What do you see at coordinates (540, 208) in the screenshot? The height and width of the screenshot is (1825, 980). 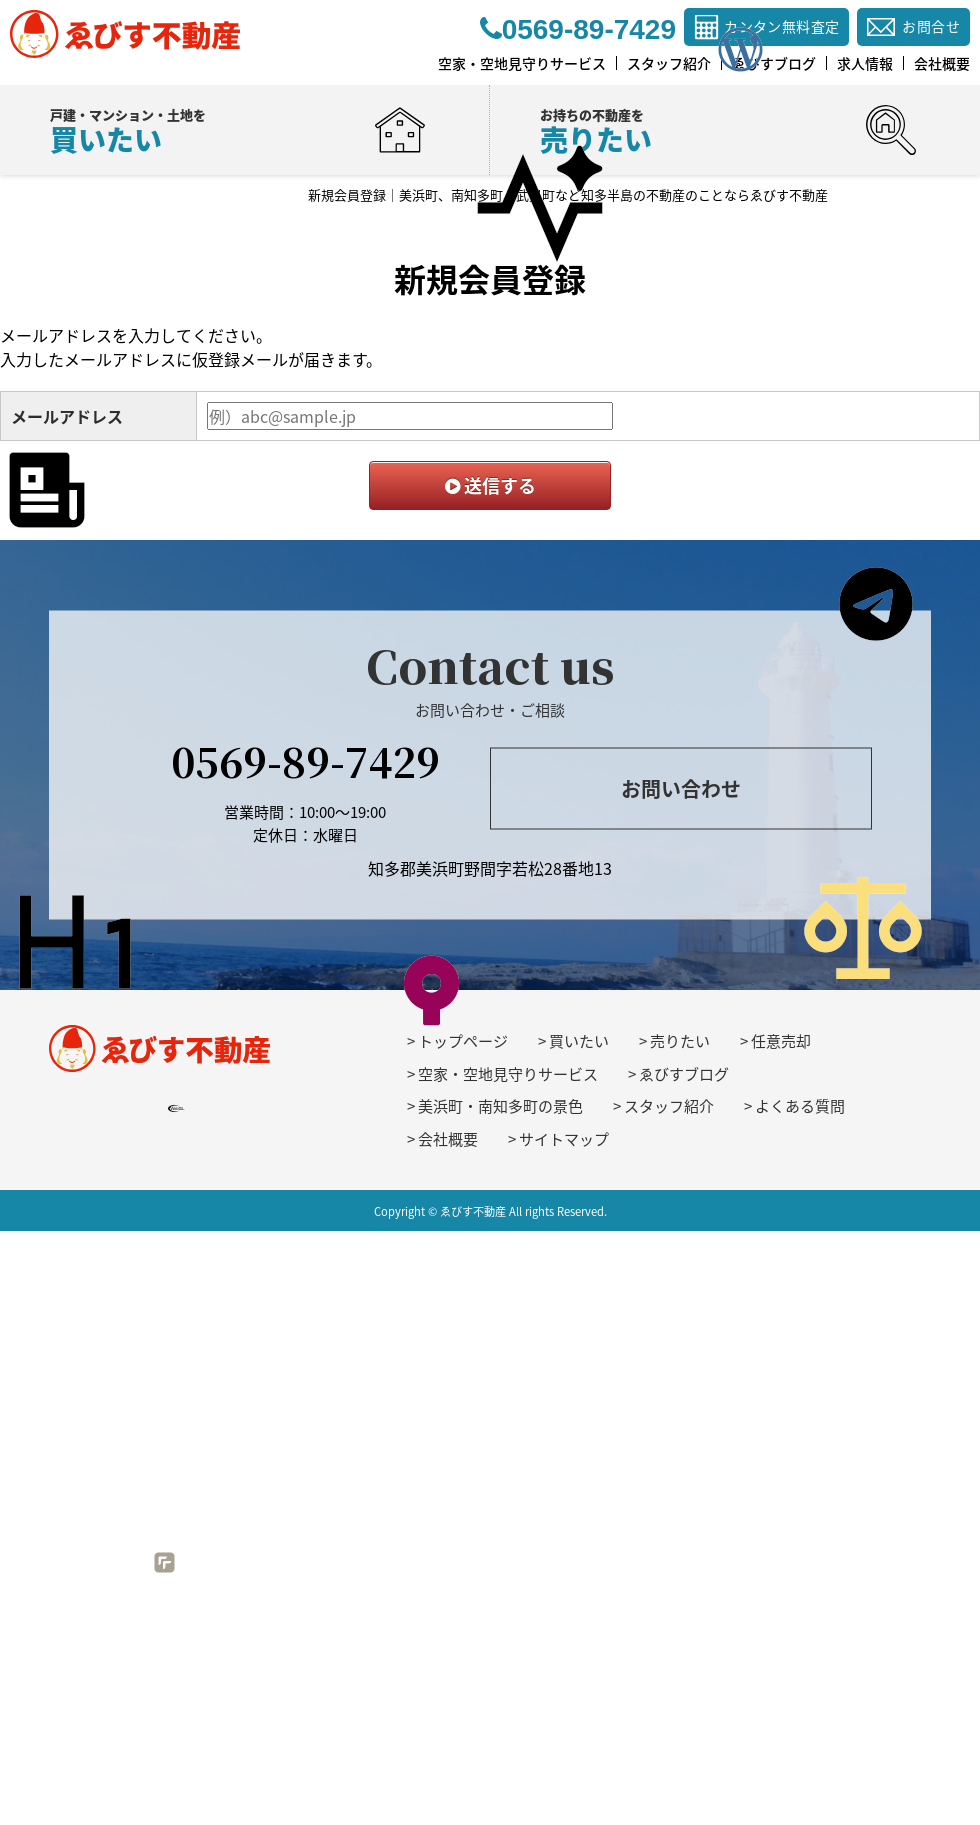 I see `access AI-powered health monitoring` at bounding box center [540, 208].